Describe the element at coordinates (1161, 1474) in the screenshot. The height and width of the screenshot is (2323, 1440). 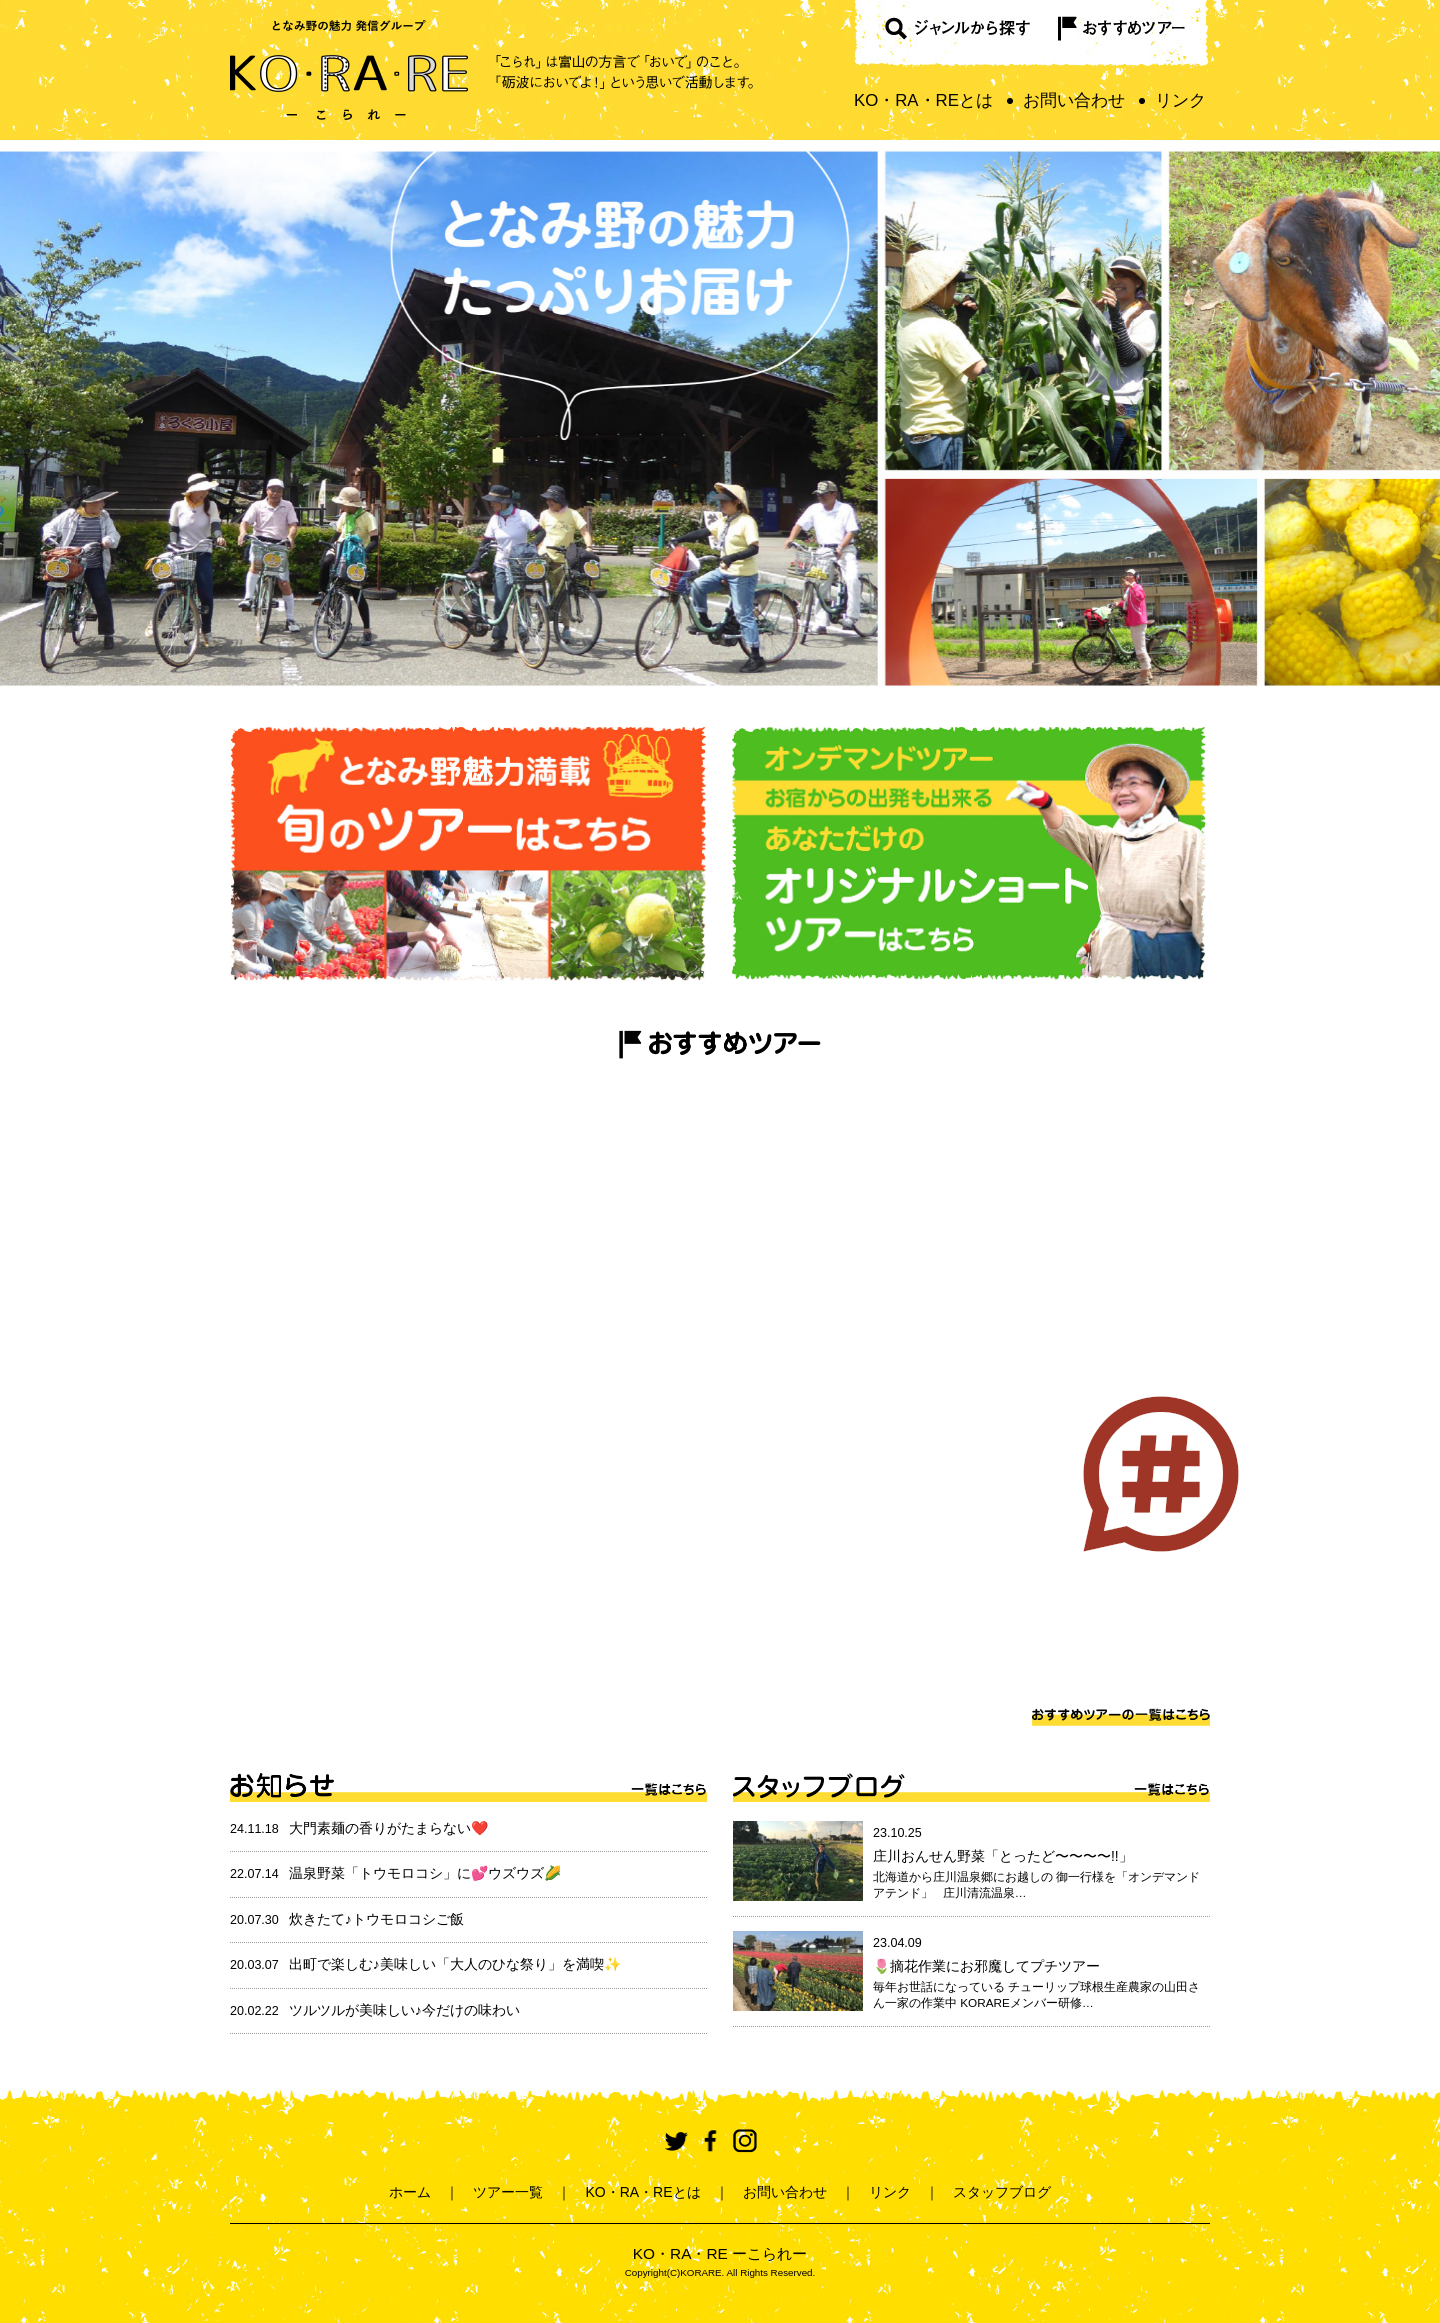
I see `open a threaded conversation` at that location.